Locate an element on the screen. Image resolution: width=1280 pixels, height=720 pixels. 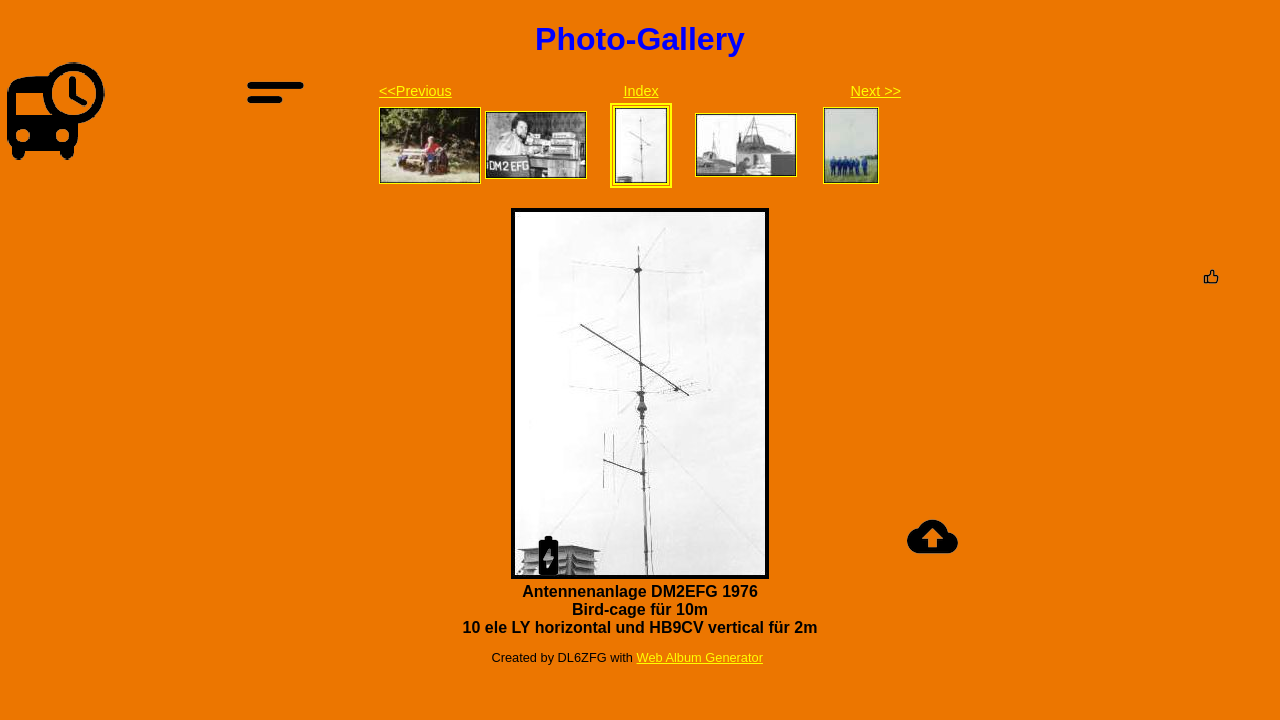
indicates battery is fully charged while connected to power is located at coordinates (548, 555).